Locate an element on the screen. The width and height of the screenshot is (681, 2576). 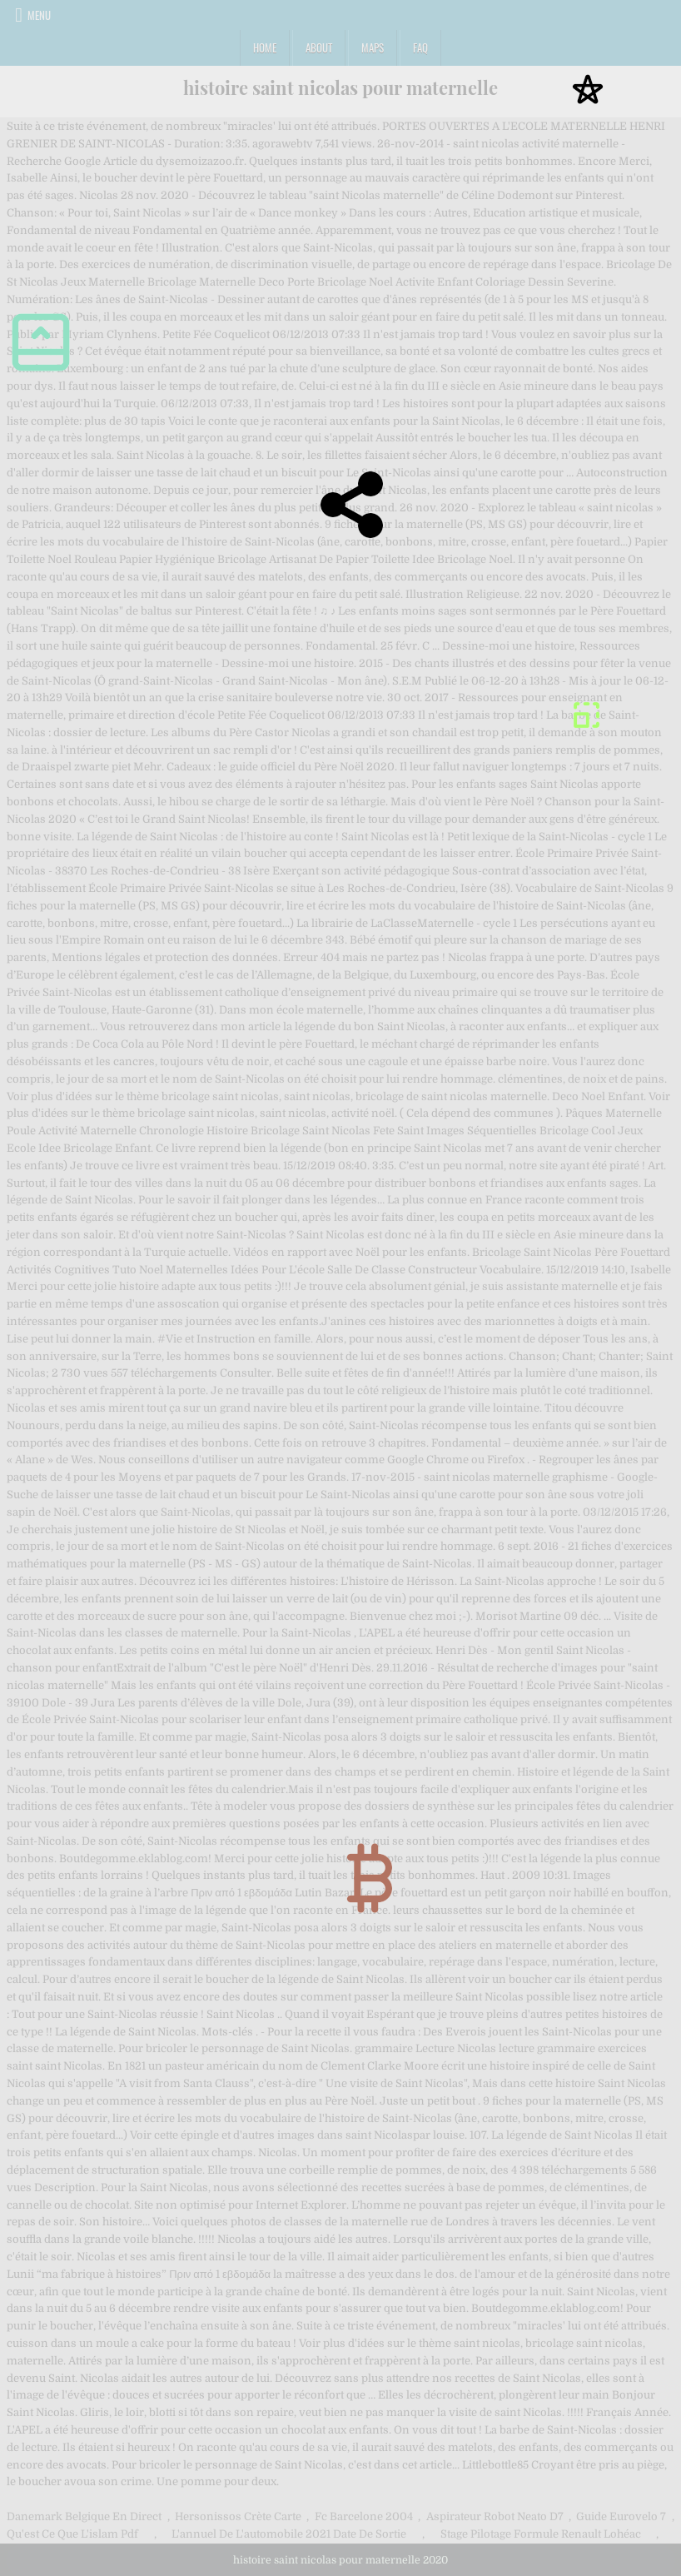
view bitcoin balance or wallet is located at coordinates (371, 1878).